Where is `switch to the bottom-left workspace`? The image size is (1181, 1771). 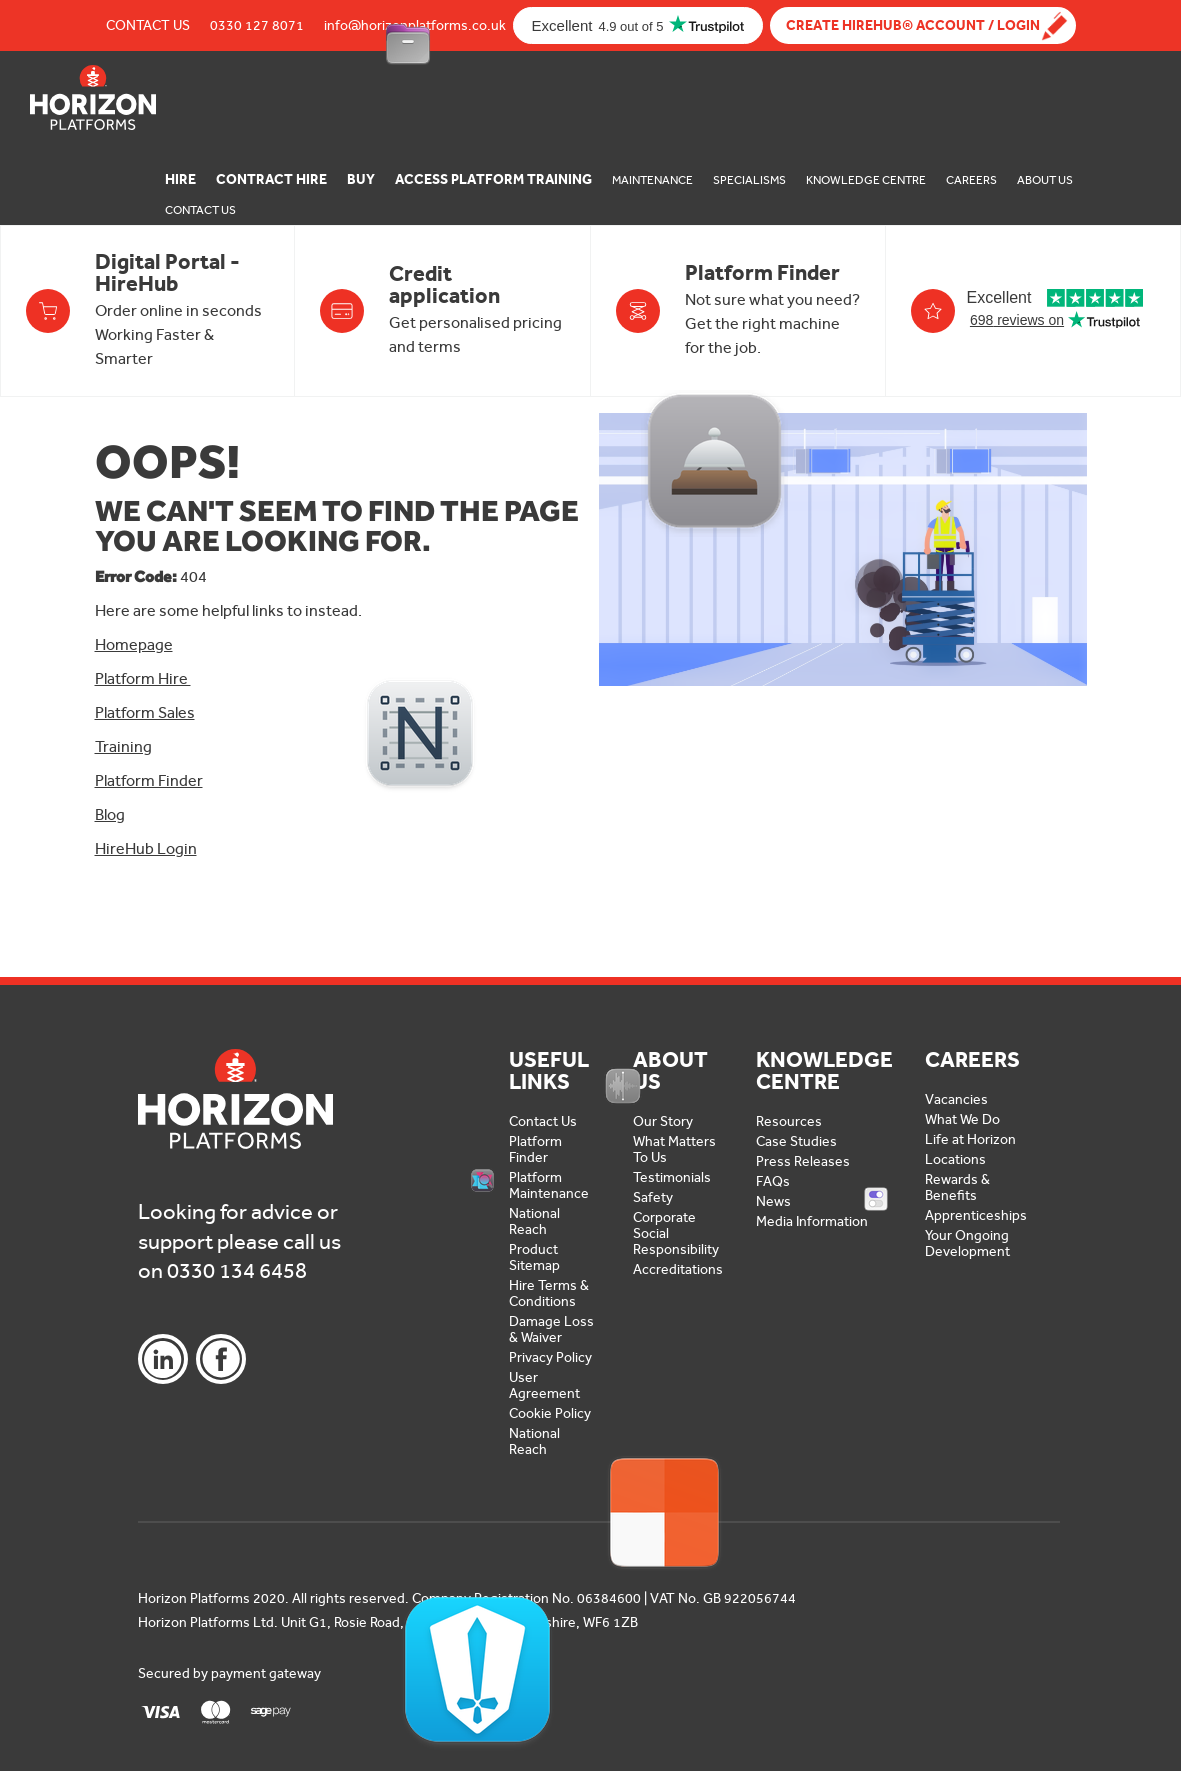
switch to the bottom-left workspace is located at coordinates (664, 1512).